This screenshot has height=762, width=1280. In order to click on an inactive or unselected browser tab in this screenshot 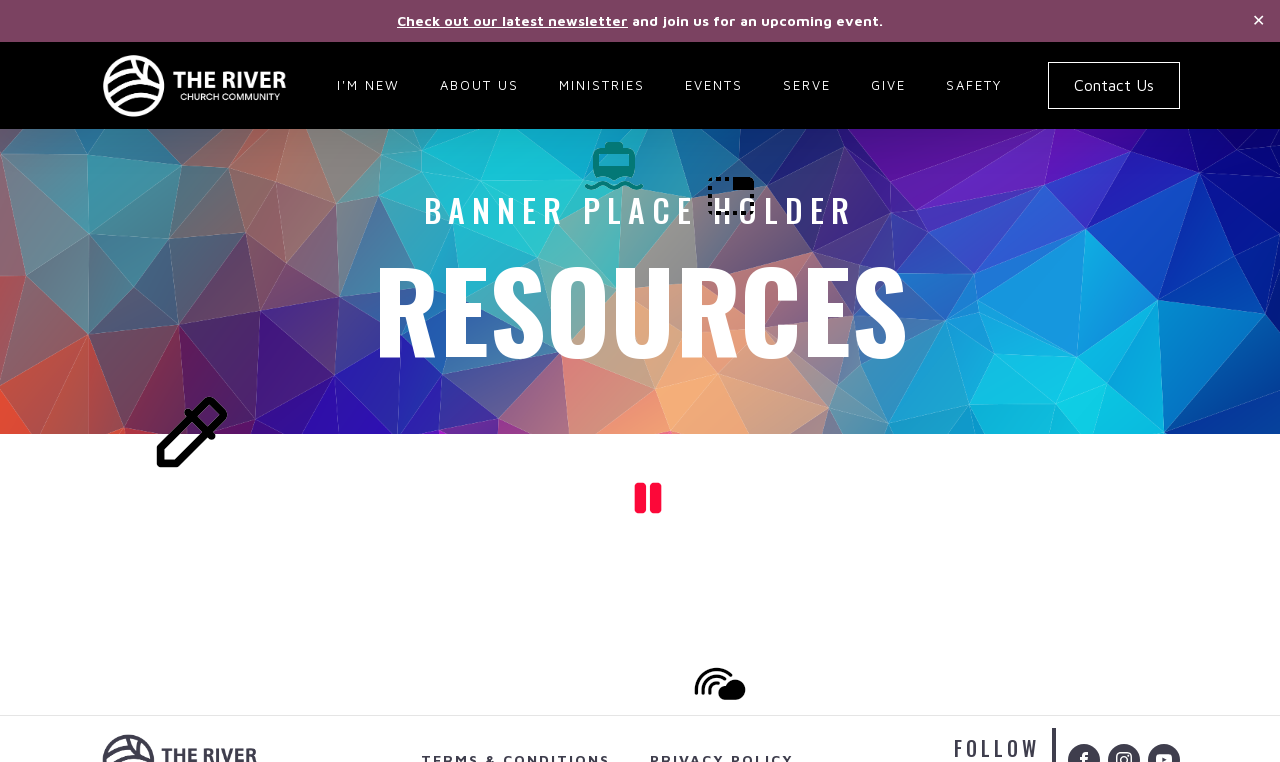, I will do `click(731, 196)`.